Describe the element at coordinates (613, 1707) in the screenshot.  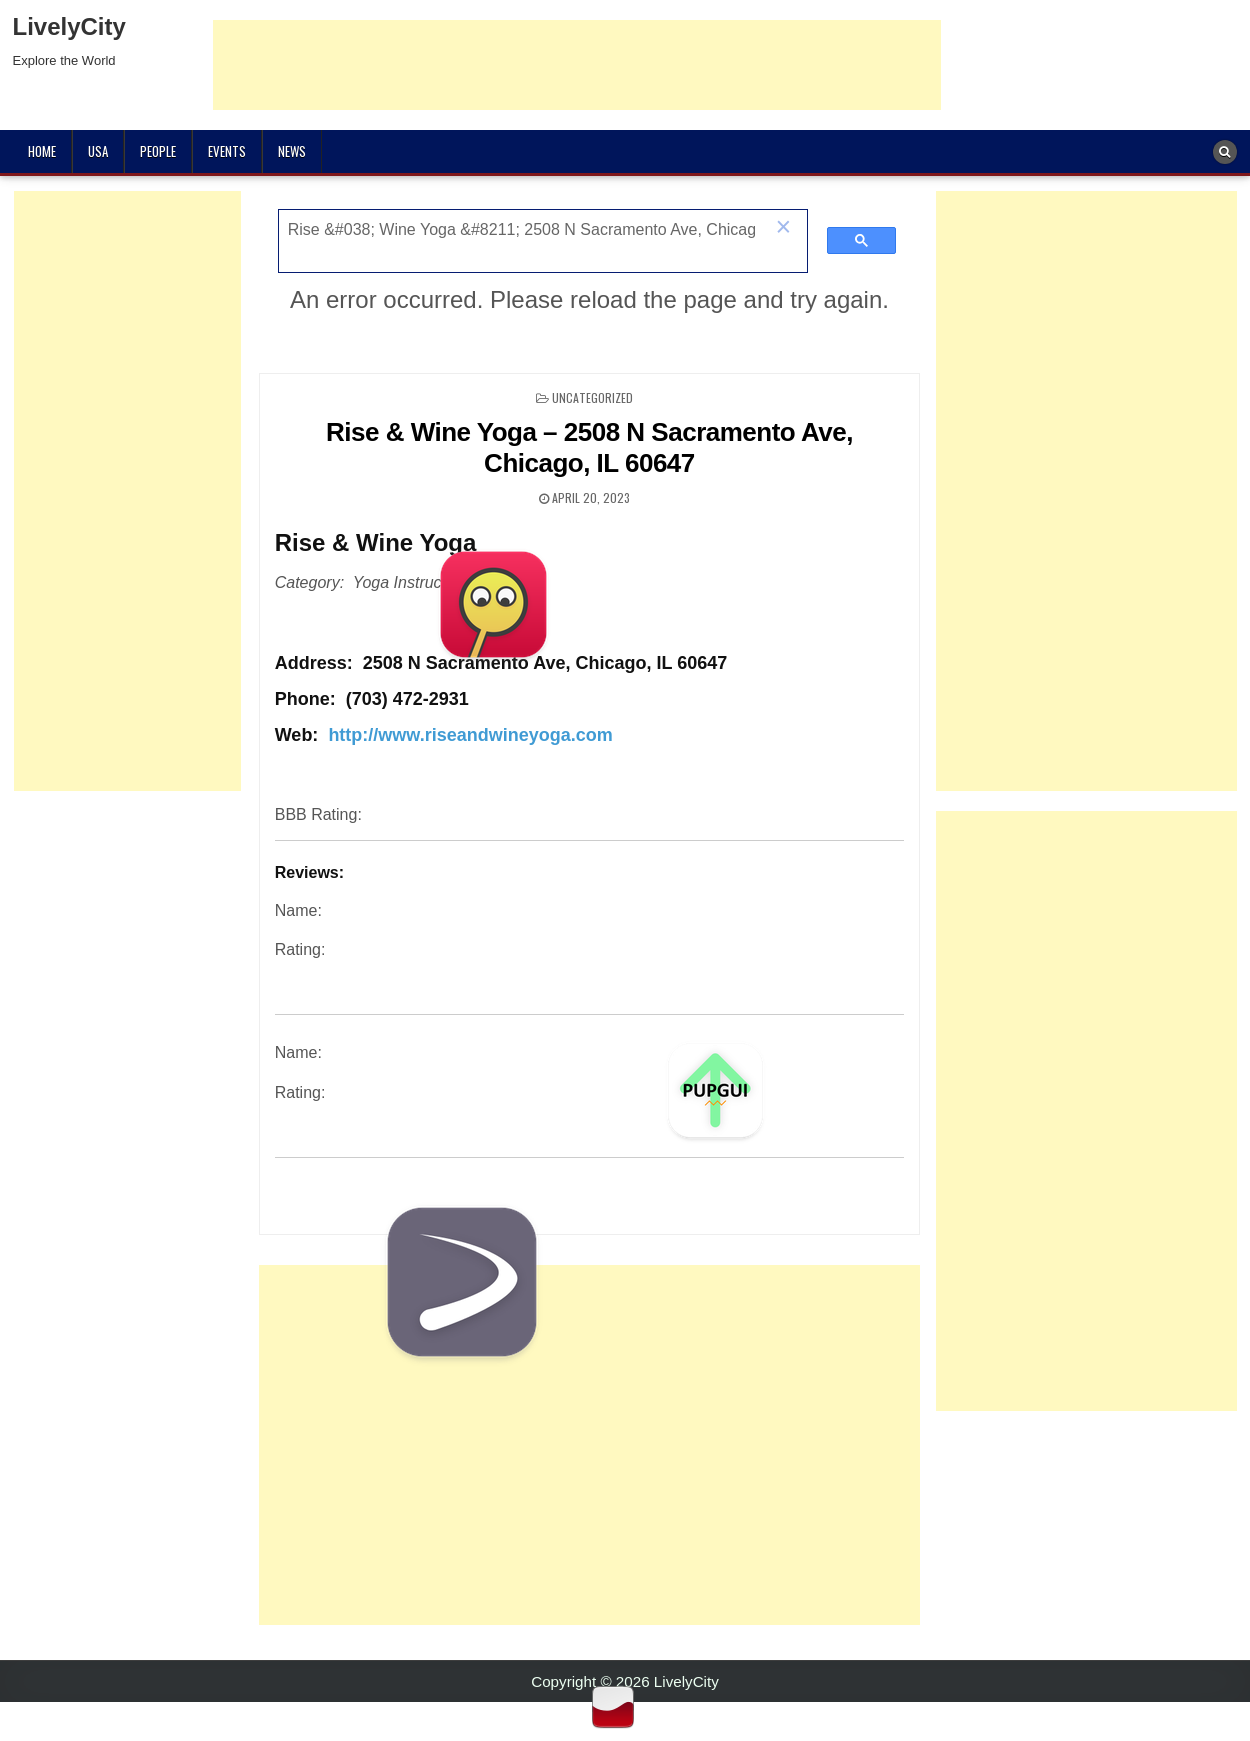
I see `open wine compatibility layer application` at that location.